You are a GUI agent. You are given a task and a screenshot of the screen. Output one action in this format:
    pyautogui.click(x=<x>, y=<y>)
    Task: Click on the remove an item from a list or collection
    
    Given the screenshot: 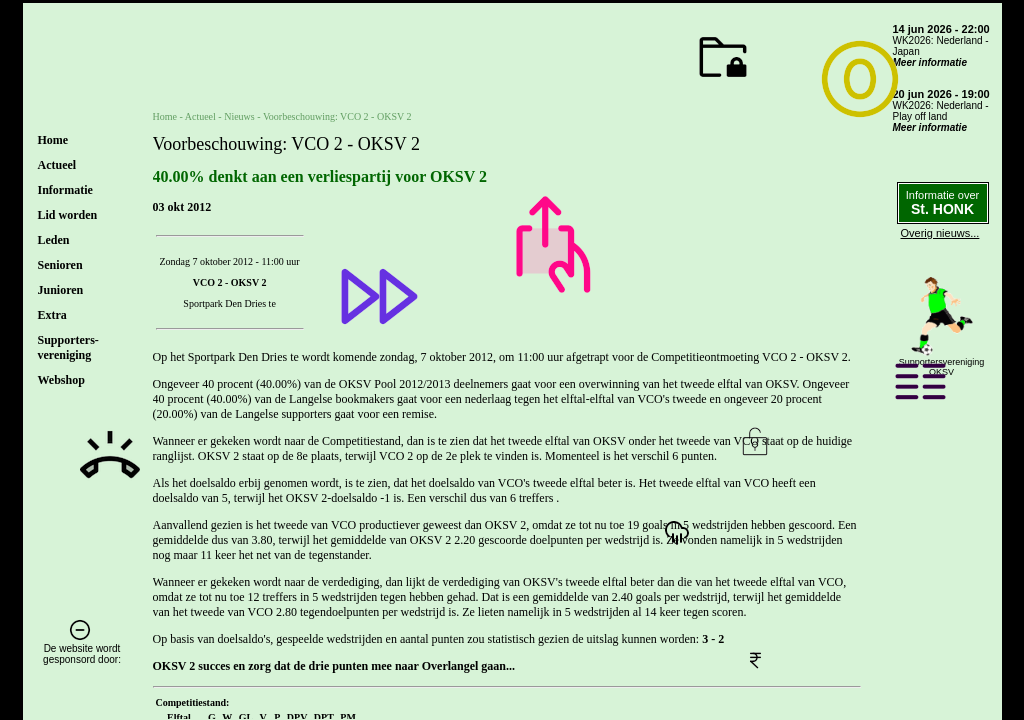 What is the action you would take?
    pyautogui.click(x=80, y=630)
    